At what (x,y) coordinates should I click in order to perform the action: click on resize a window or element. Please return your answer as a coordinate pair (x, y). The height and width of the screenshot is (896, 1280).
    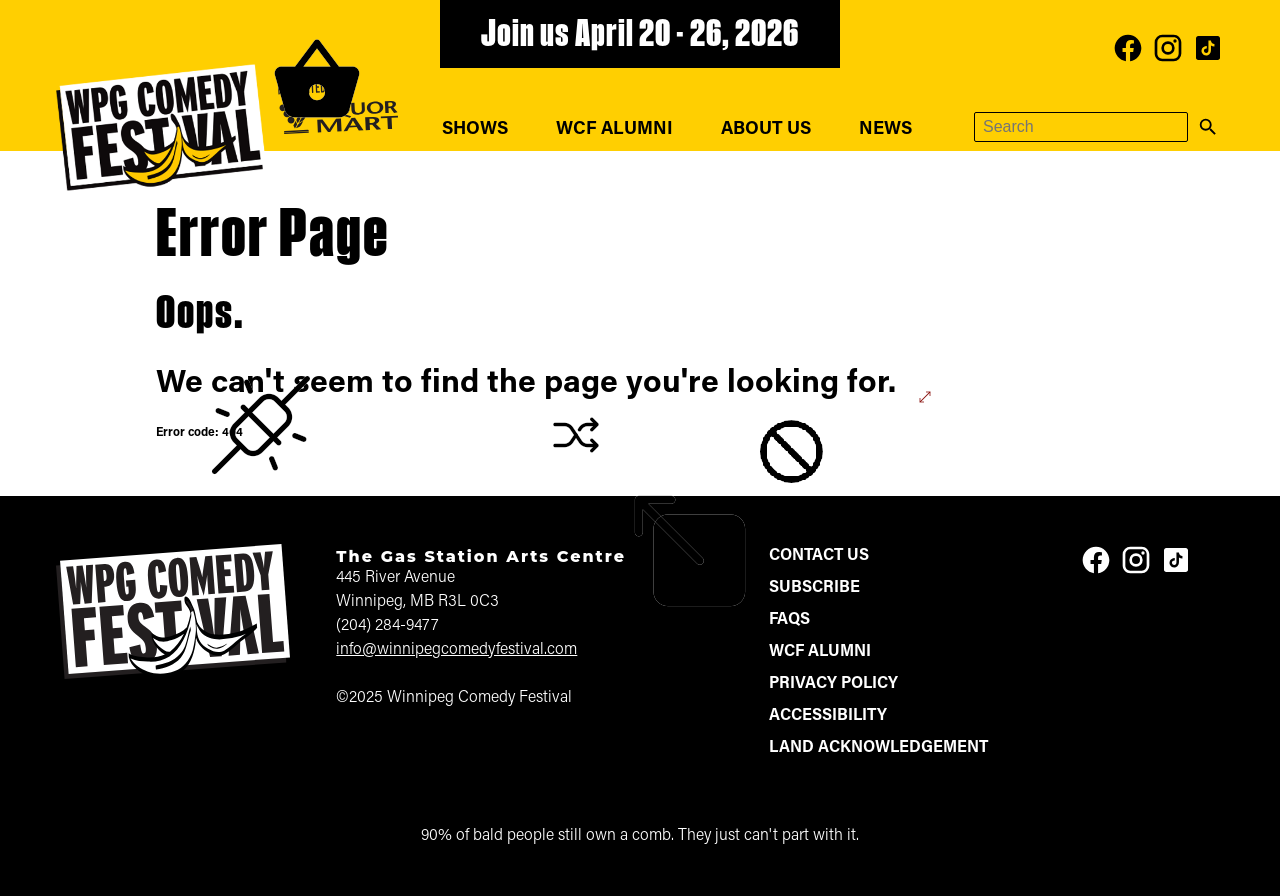
    Looking at the image, I should click on (925, 397).